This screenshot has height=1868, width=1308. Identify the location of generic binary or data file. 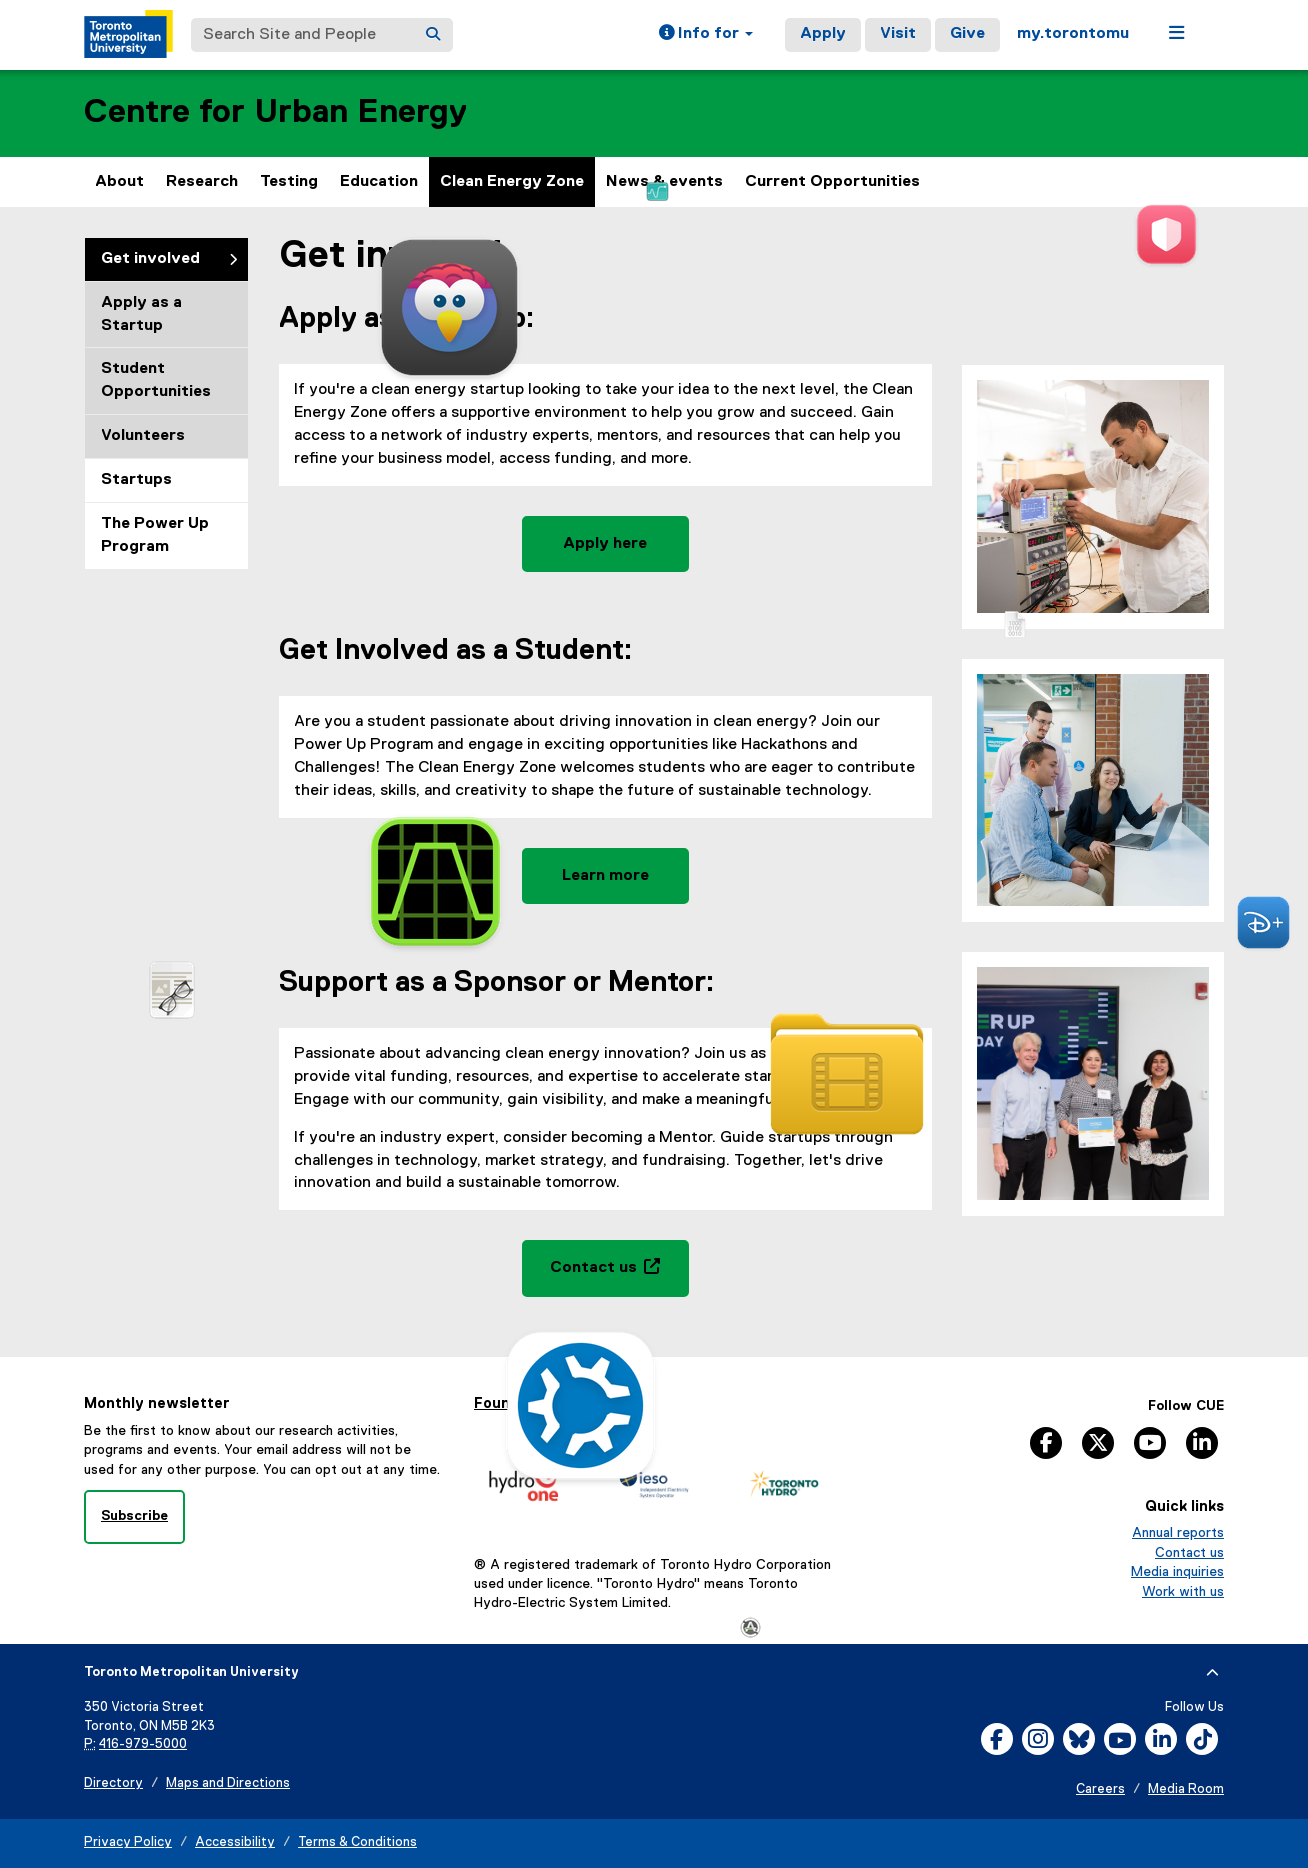
(1015, 625).